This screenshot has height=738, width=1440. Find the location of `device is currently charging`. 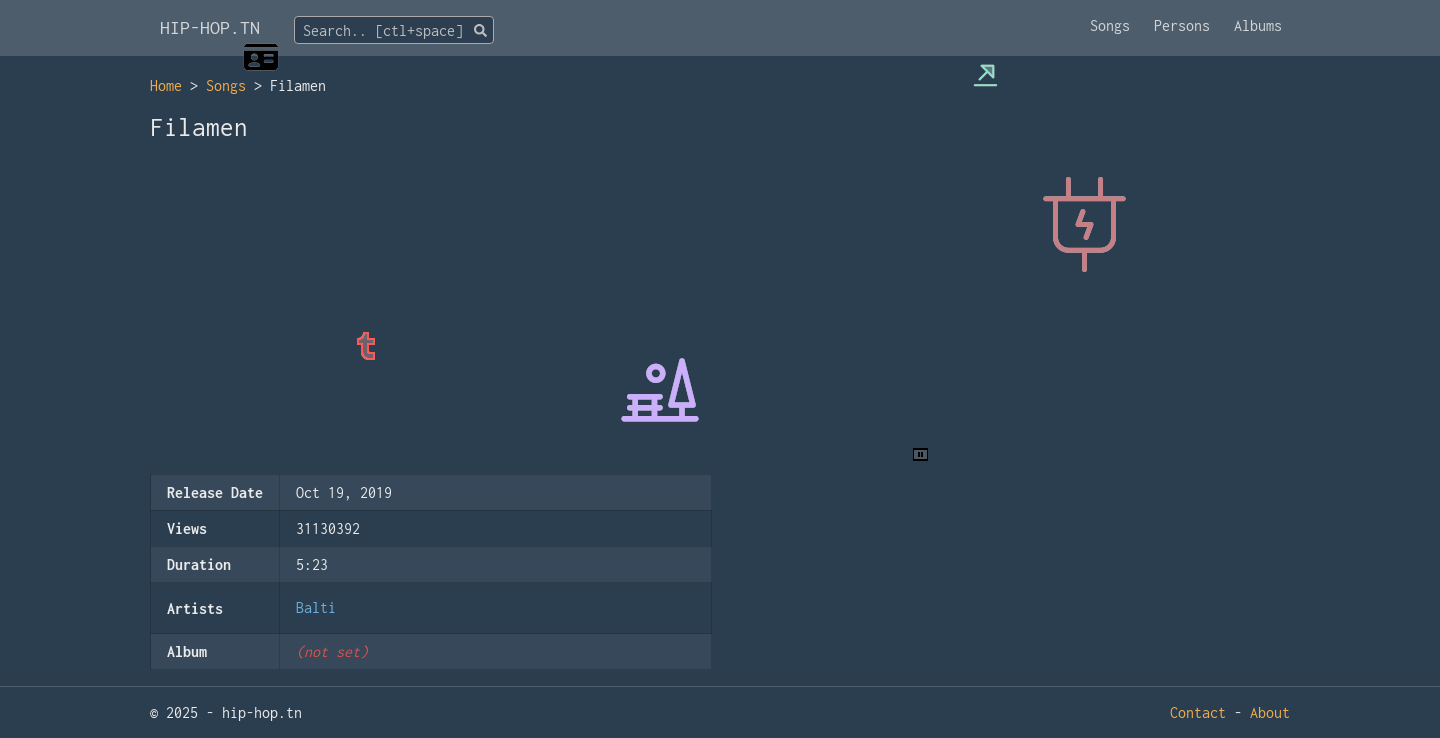

device is currently charging is located at coordinates (1084, 224).